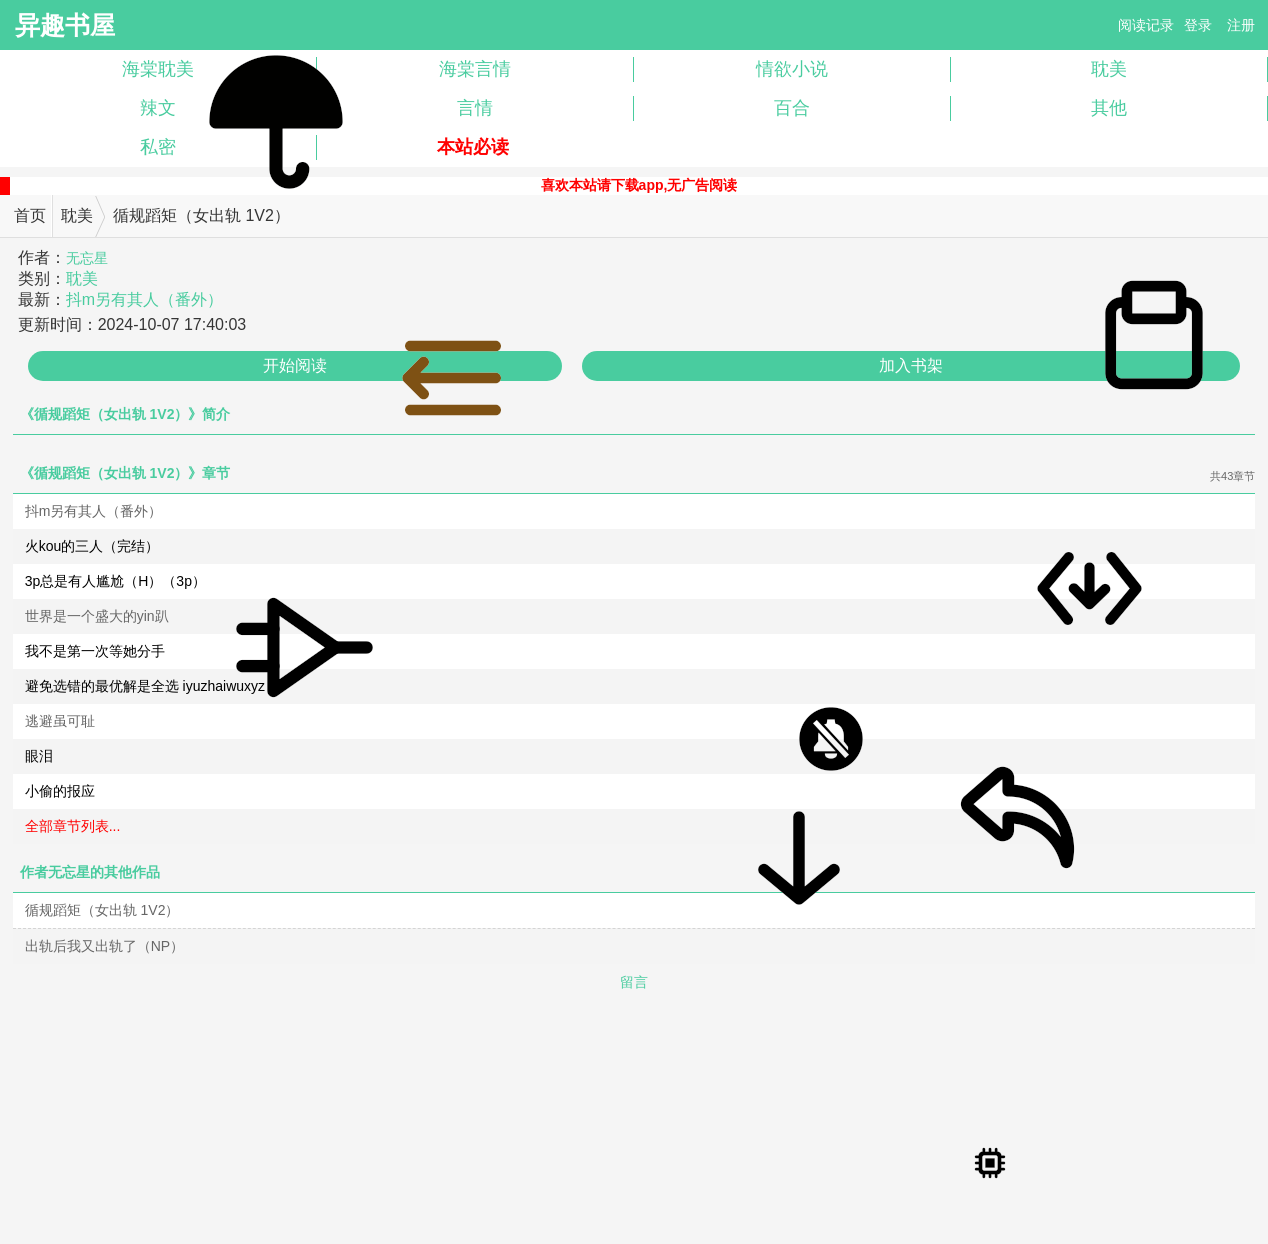  What do you see at coordinates (276, 122) in the screenshot?
I see `view weather protection or rain forecast` at bounding box center [276, 122].